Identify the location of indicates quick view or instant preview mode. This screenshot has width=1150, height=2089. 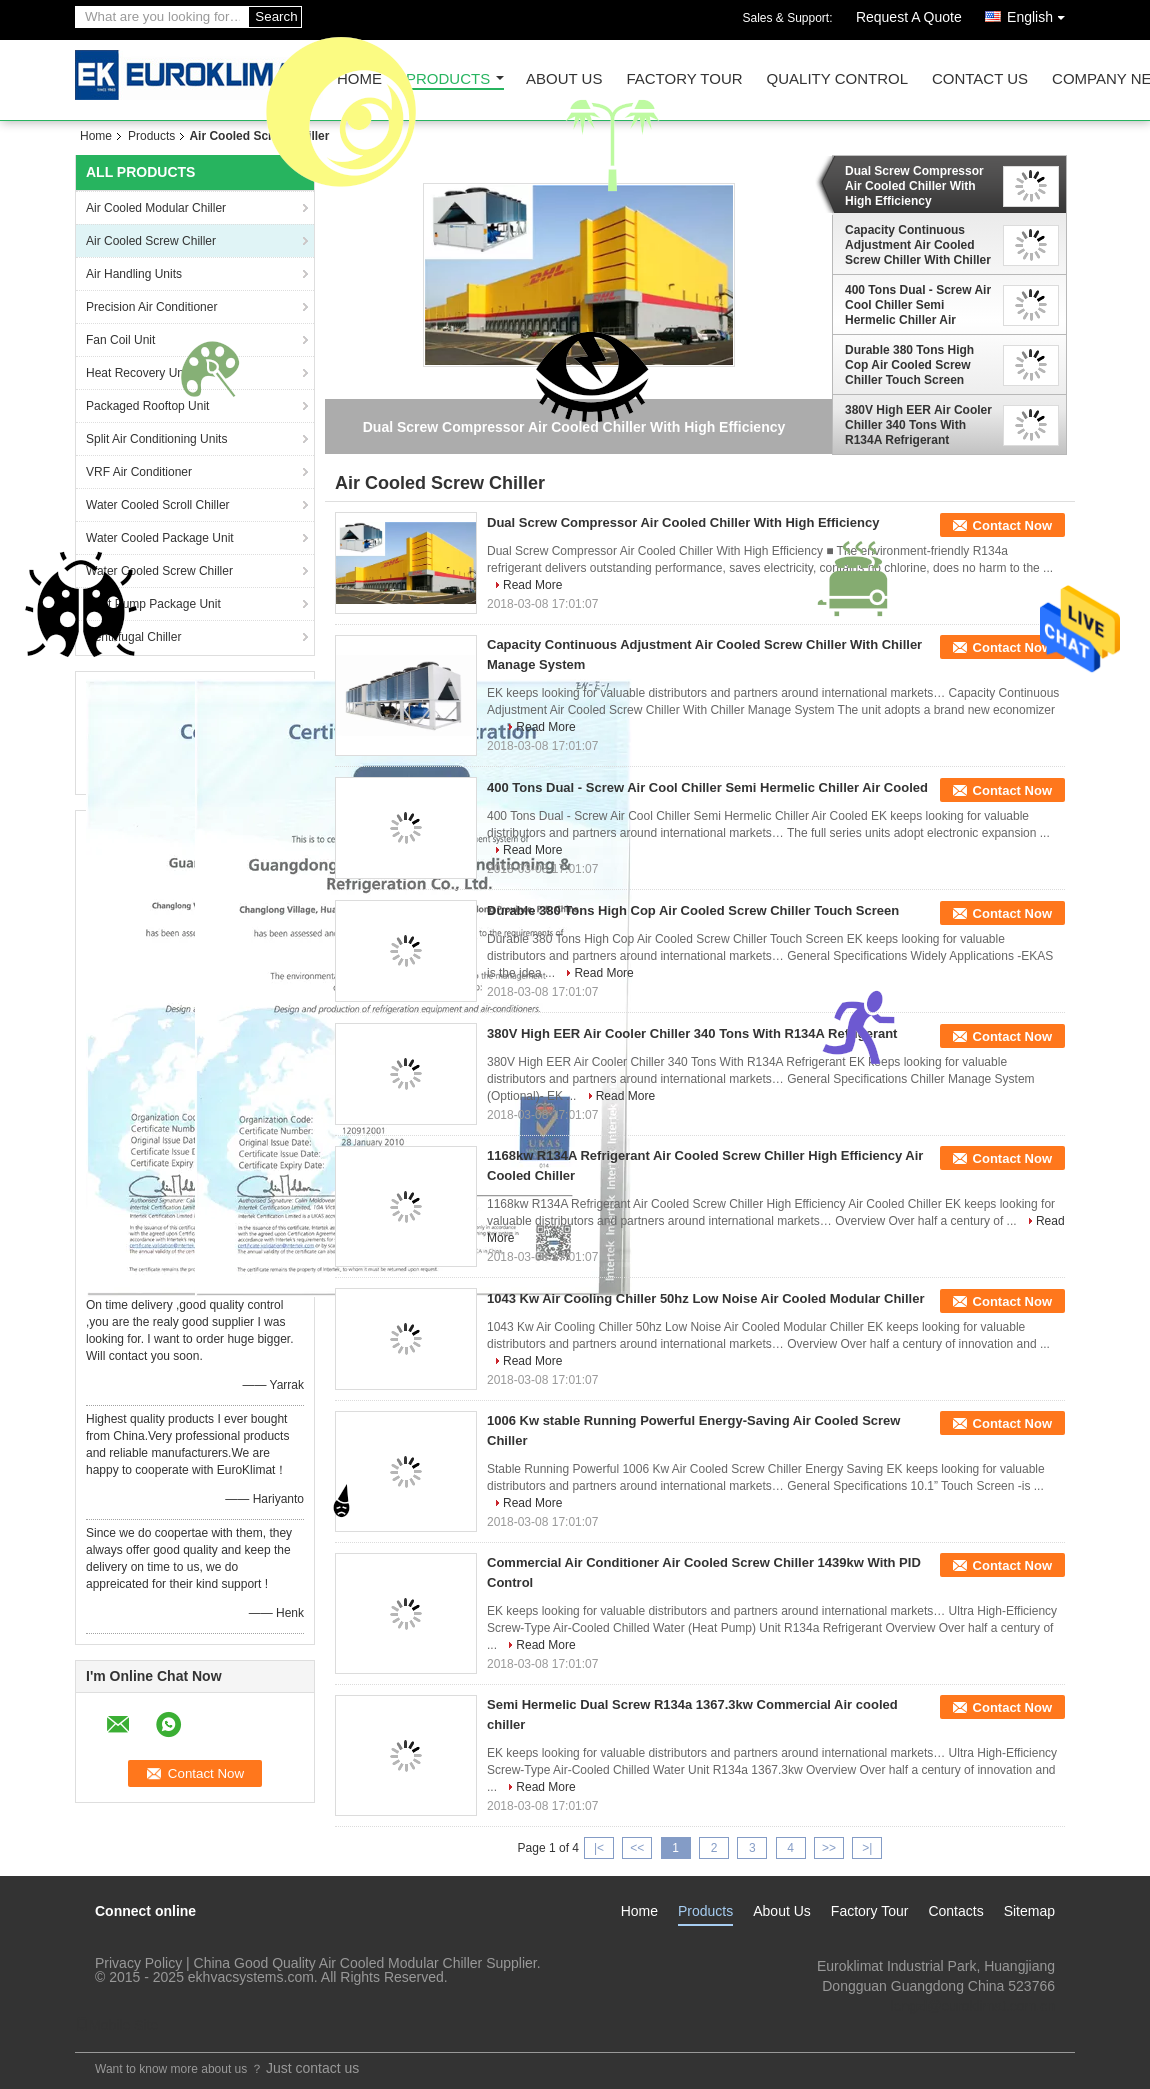
(592, 377).